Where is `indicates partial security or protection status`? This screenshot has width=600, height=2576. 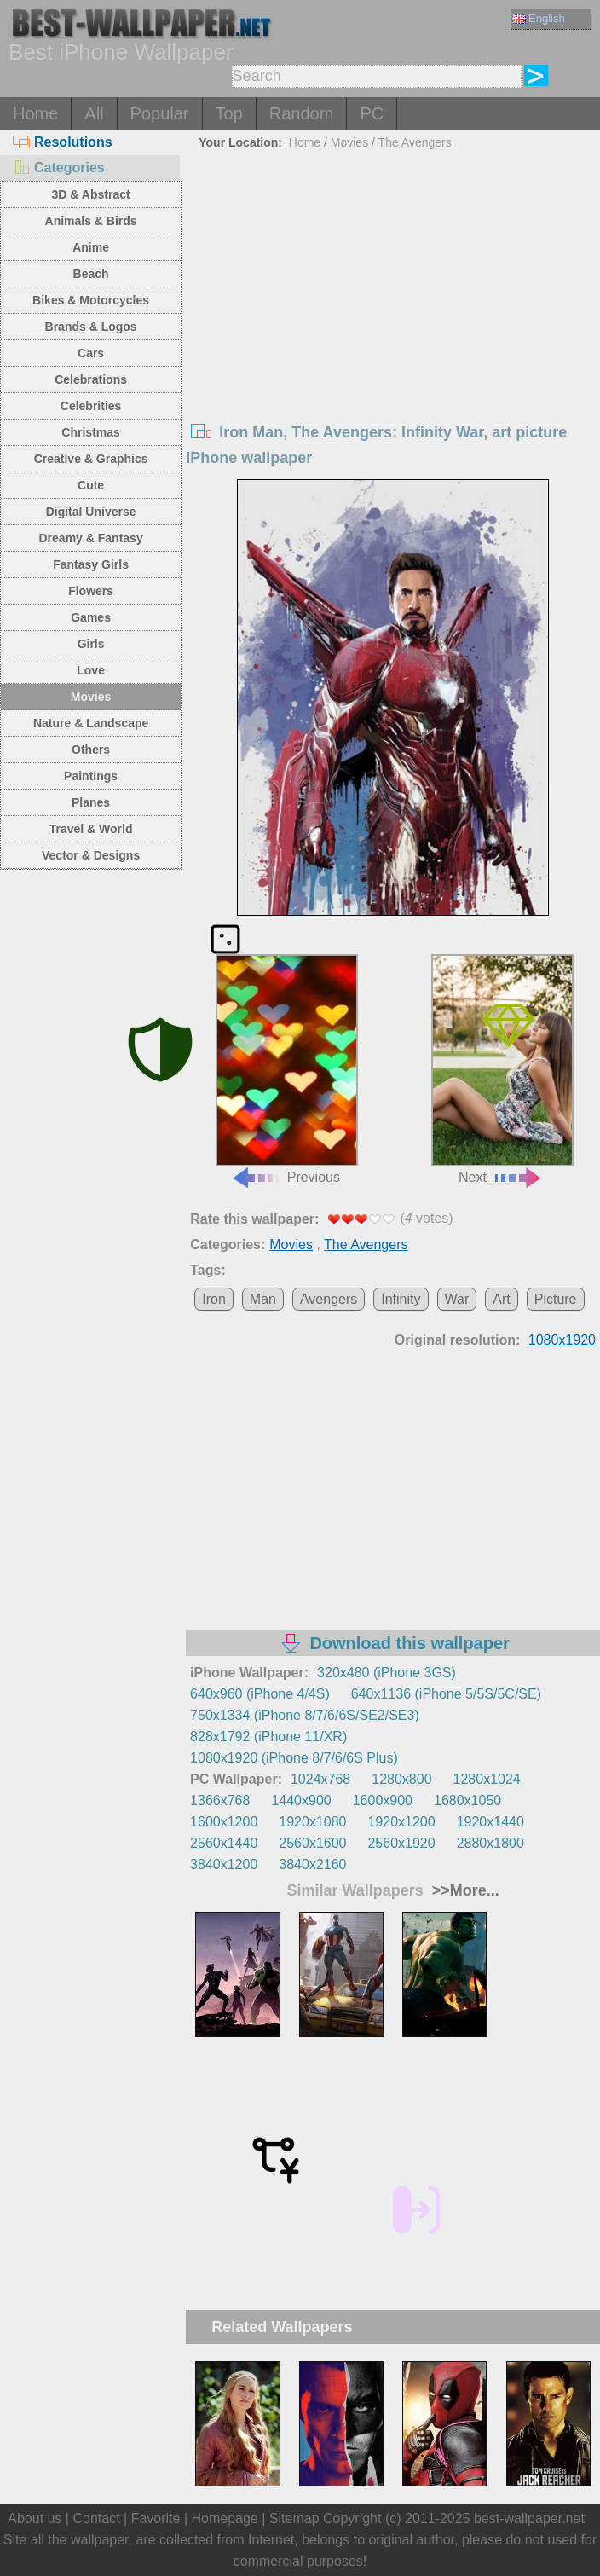 indicates partial security or protection status is located at coordinates (160, 1050).